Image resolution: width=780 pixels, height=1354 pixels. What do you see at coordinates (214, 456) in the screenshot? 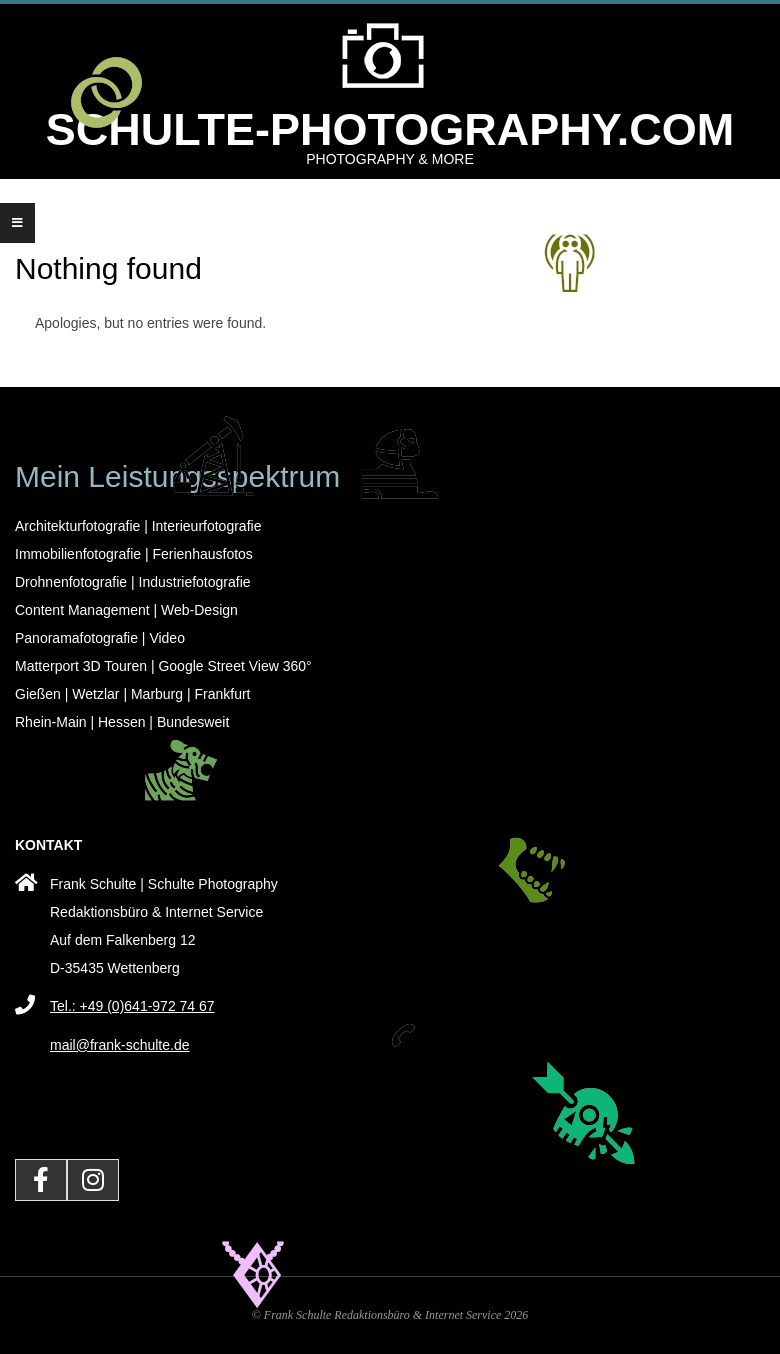
I see `access oil production or extraction features` at bounding box center [214, 456].